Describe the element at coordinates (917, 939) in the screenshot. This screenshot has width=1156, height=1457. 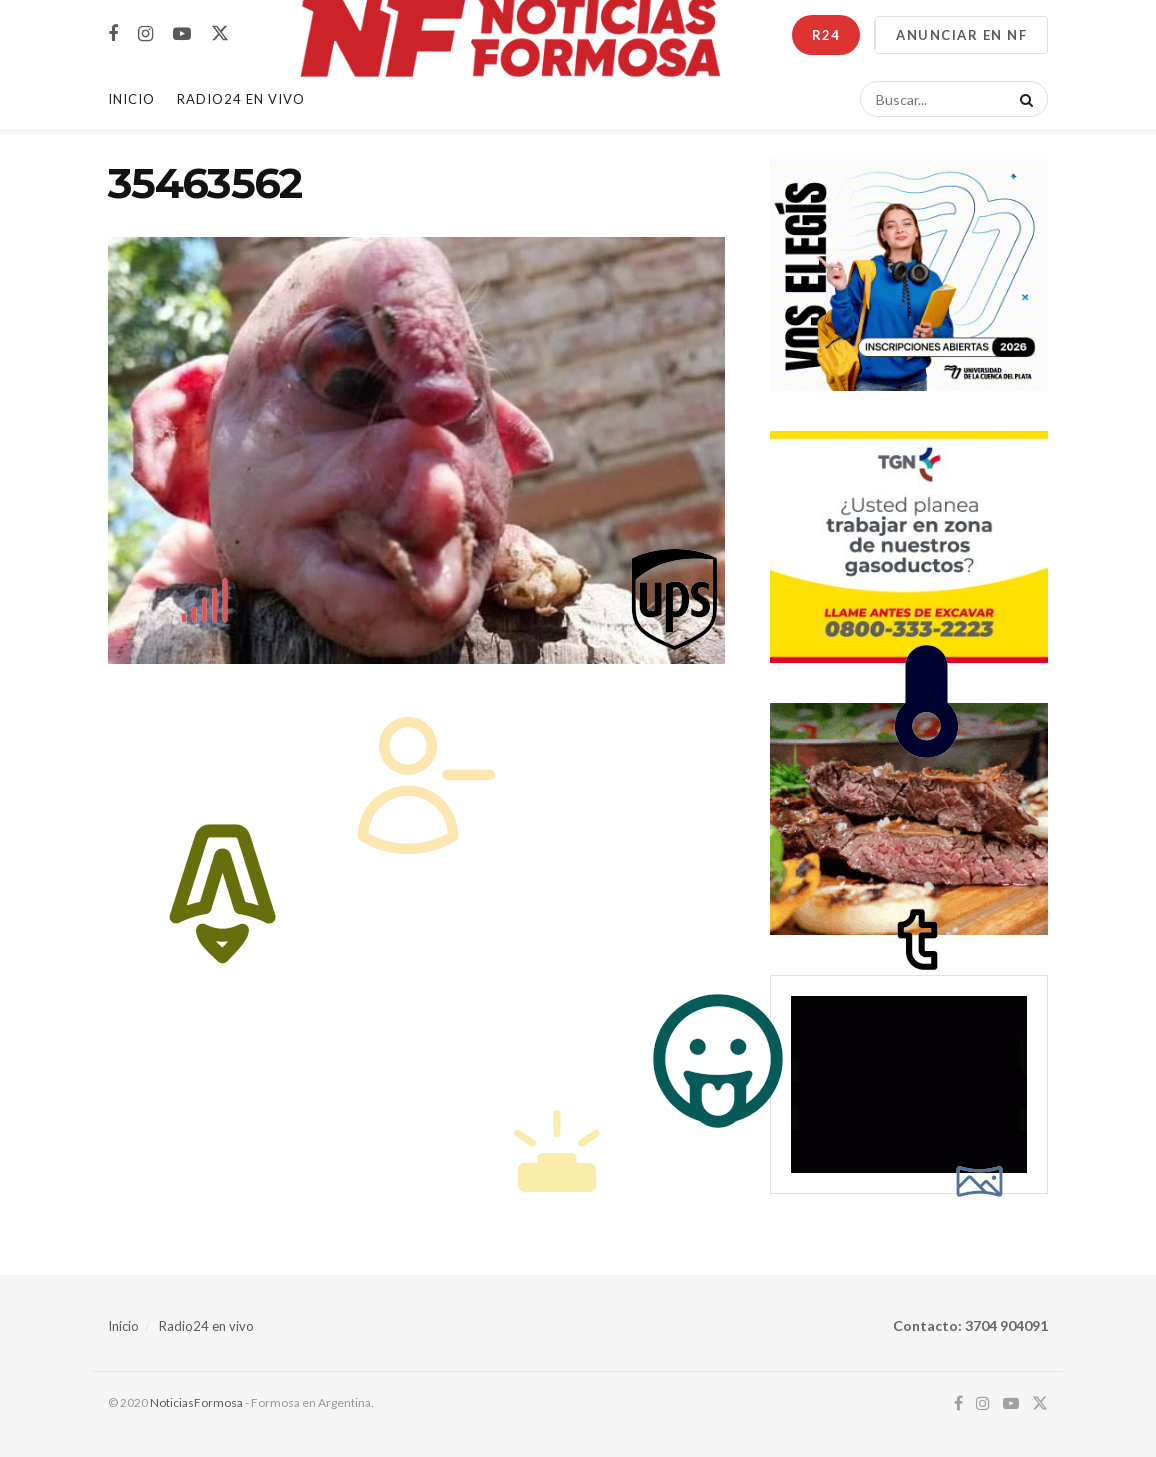
I see `open tumblr app` at that location.